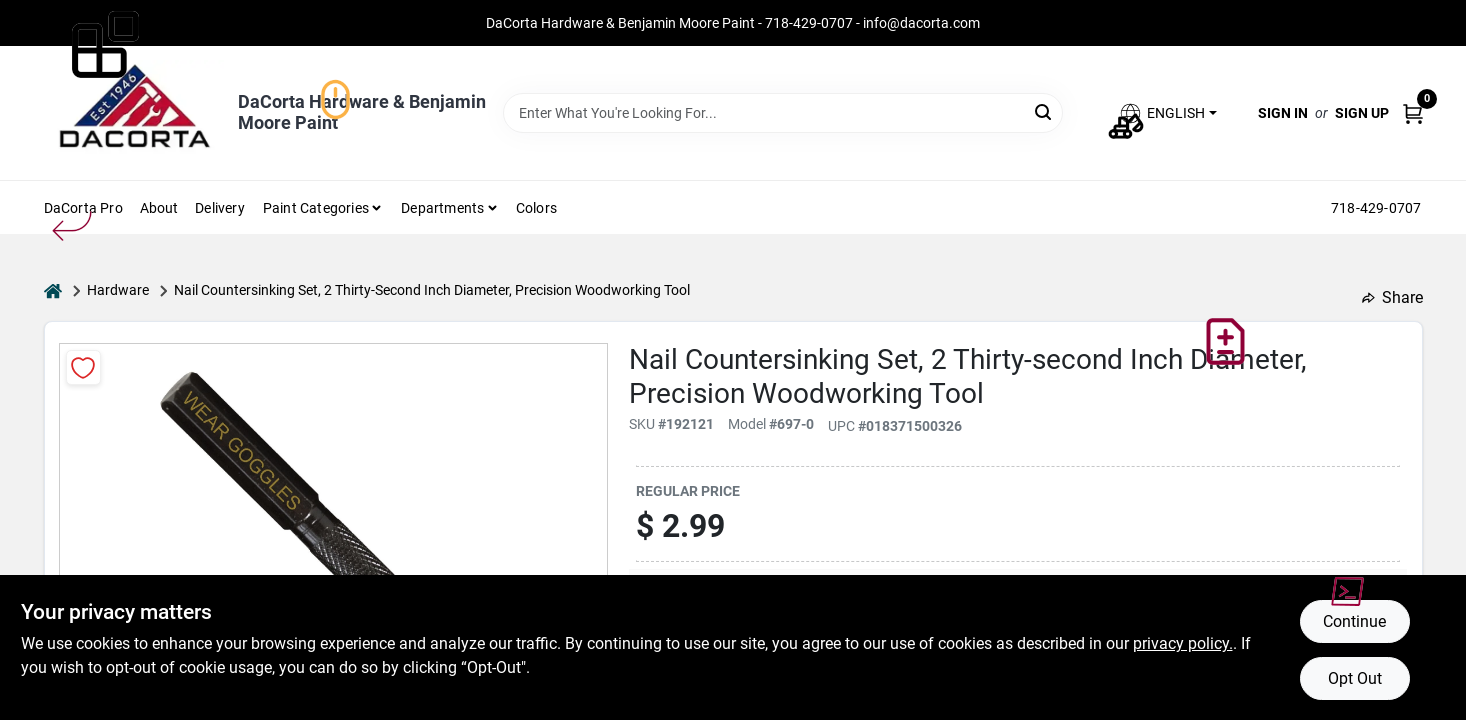 The height and width of the screenshot is (720, 1466). I want to click on reply to a message, so click(72, 226).